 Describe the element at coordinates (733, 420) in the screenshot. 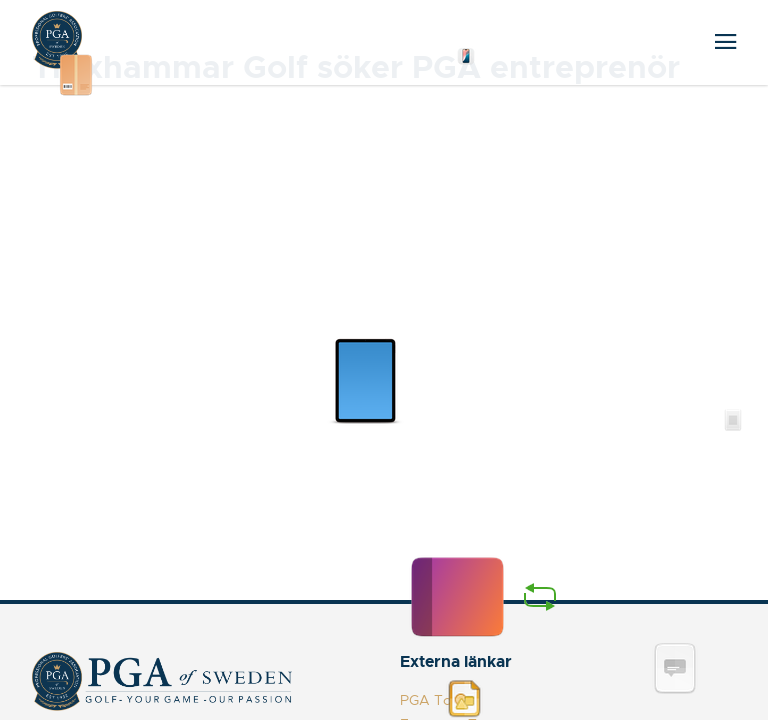

I see `open a text template file` at that location.